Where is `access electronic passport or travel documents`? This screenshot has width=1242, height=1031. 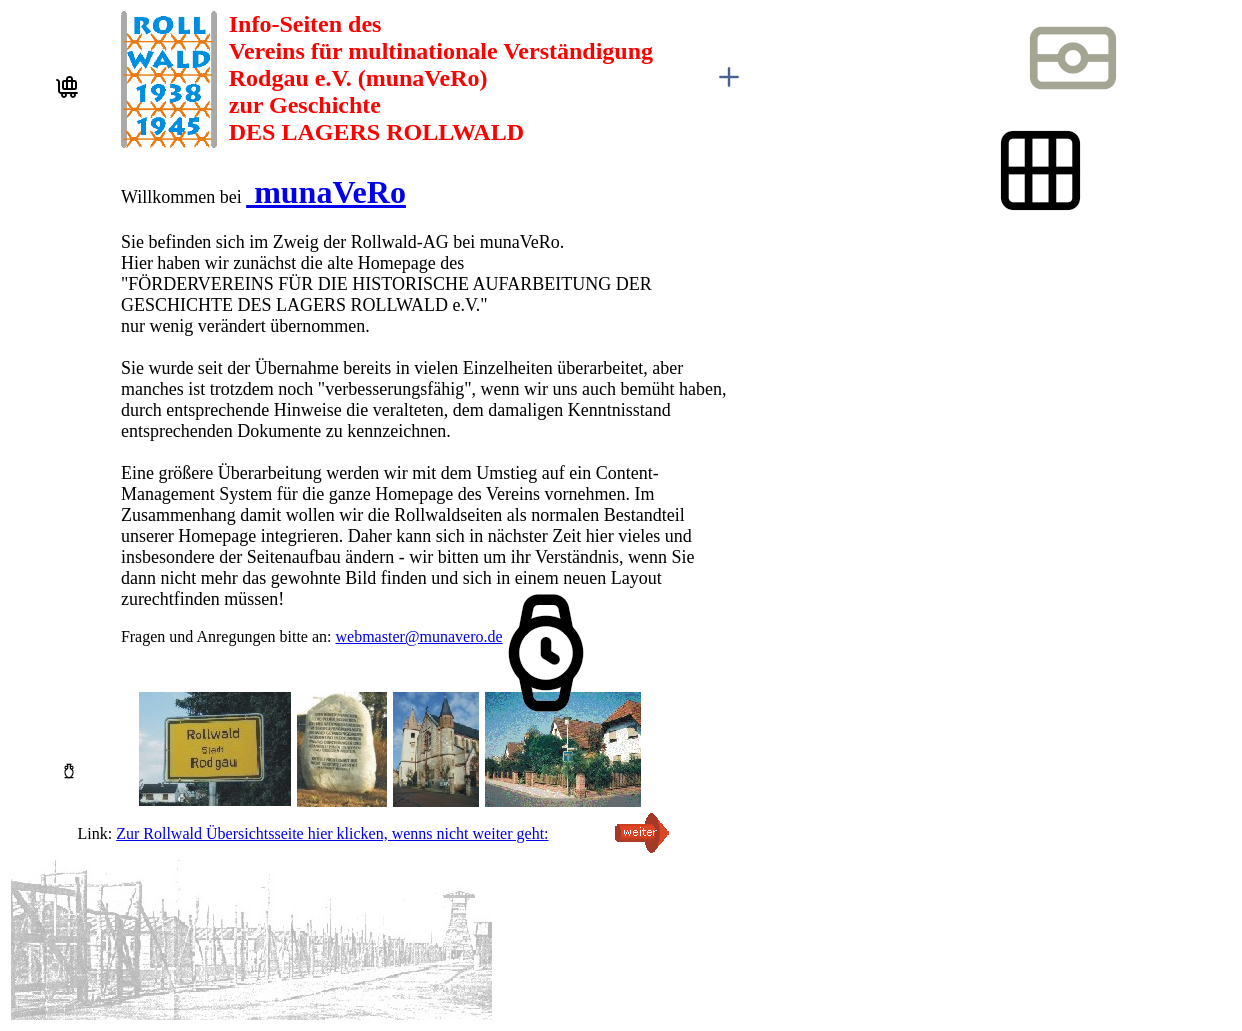
access electronic passport or travel documents is located at coordinates (1073, 58).